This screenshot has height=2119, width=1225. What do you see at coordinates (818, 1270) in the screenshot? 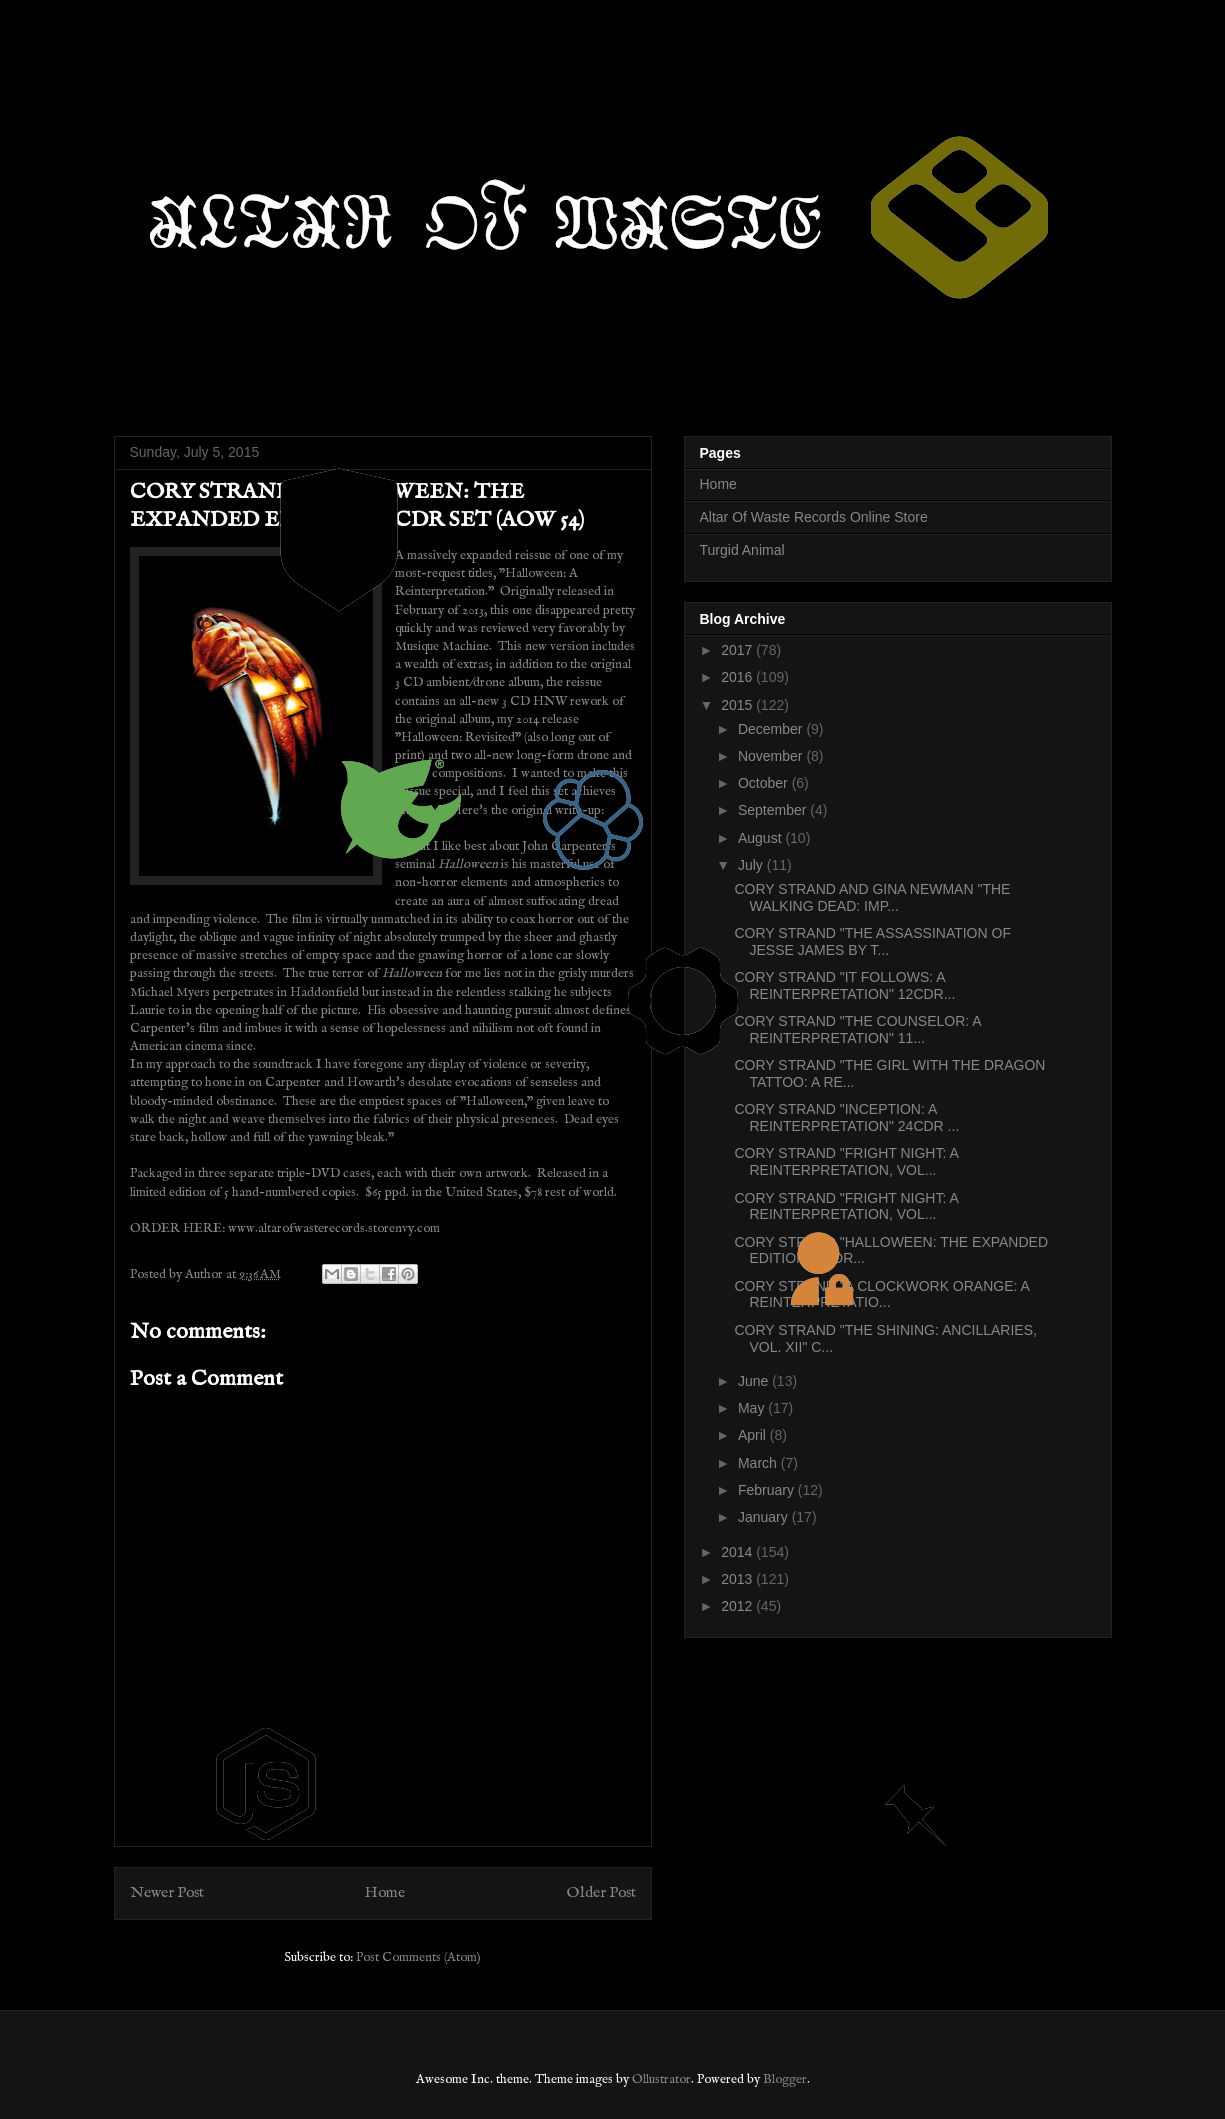
I see `access admin or administrator settings` at bounding box center [818, 1270].